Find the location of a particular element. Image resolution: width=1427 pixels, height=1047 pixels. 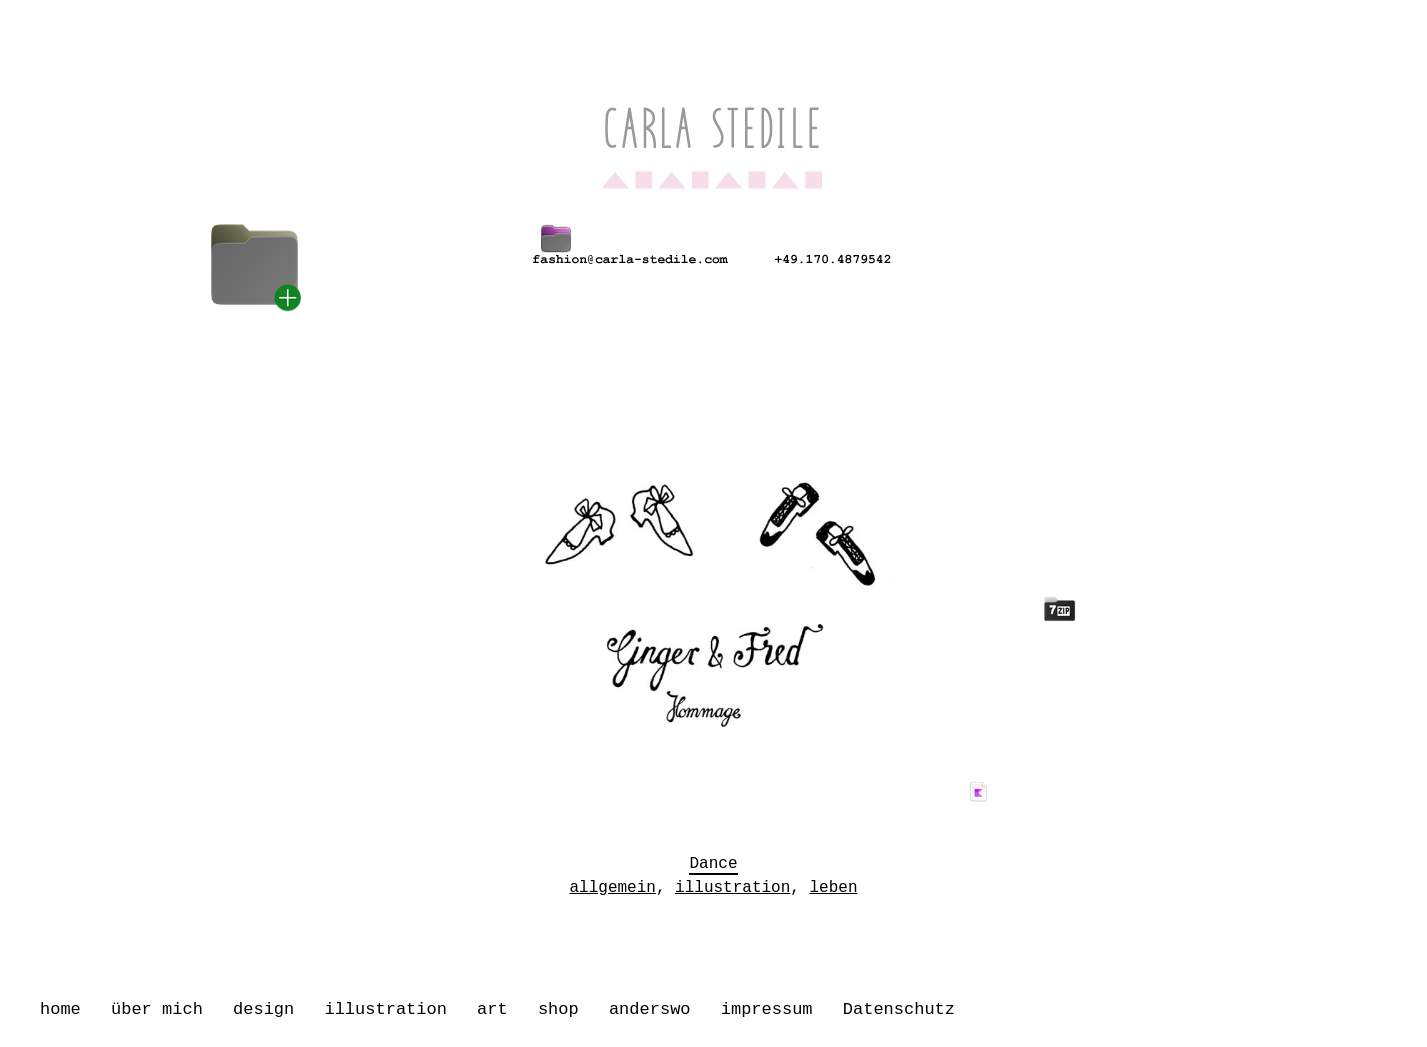

drop files here to move them into this folder is located at coordinates (556, 238).